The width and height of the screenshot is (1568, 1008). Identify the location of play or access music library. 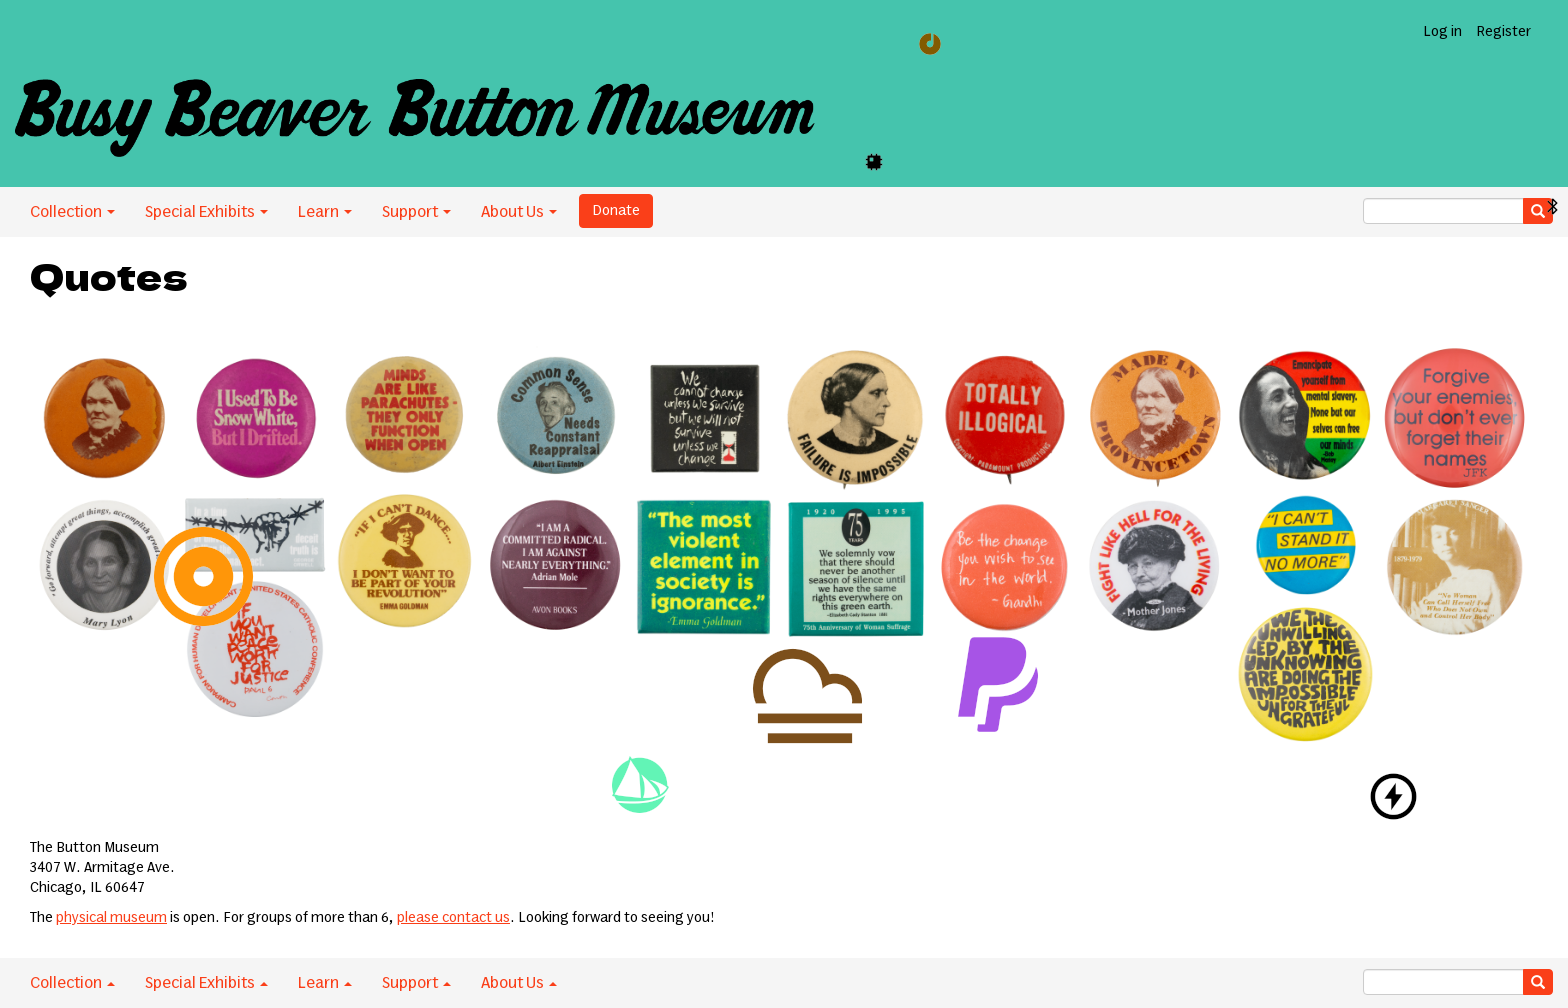
(930, 44).